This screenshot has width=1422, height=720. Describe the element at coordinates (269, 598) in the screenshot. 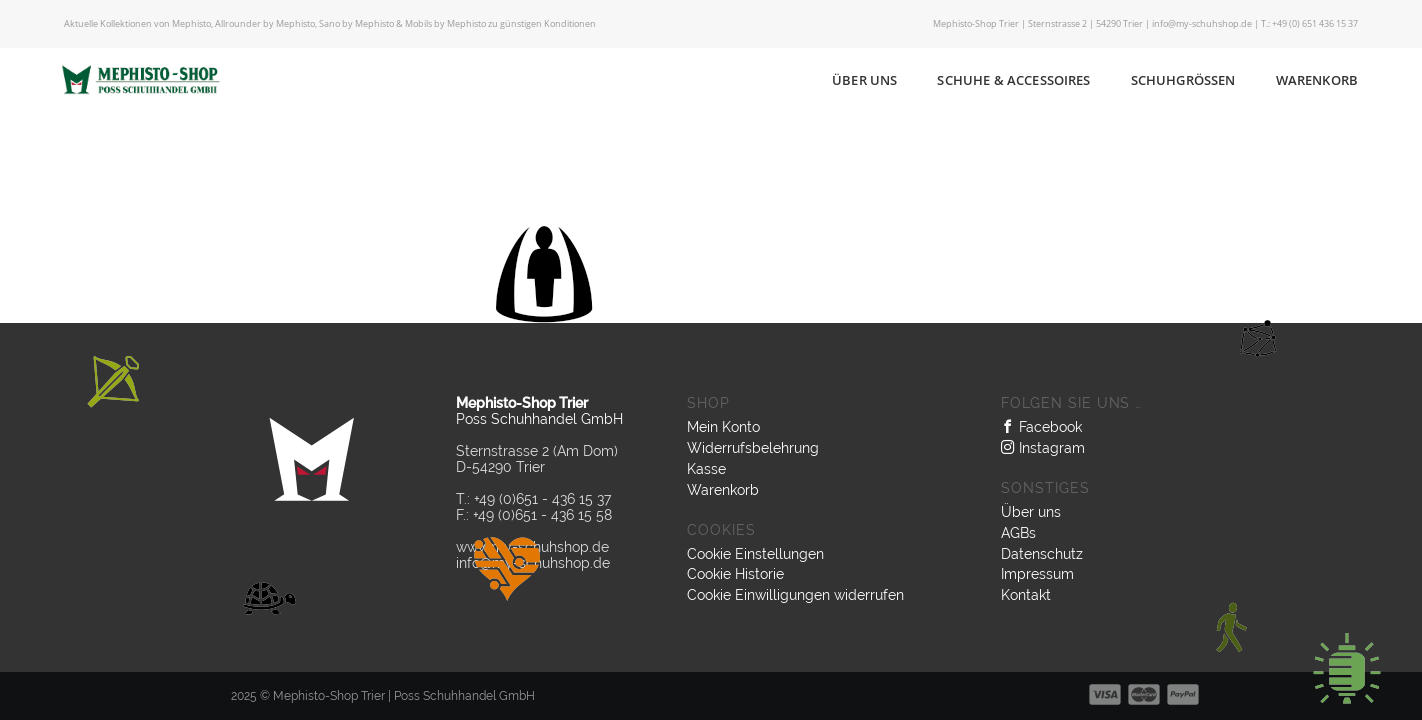

I see `indicates slow speed or processing mode` at that location.